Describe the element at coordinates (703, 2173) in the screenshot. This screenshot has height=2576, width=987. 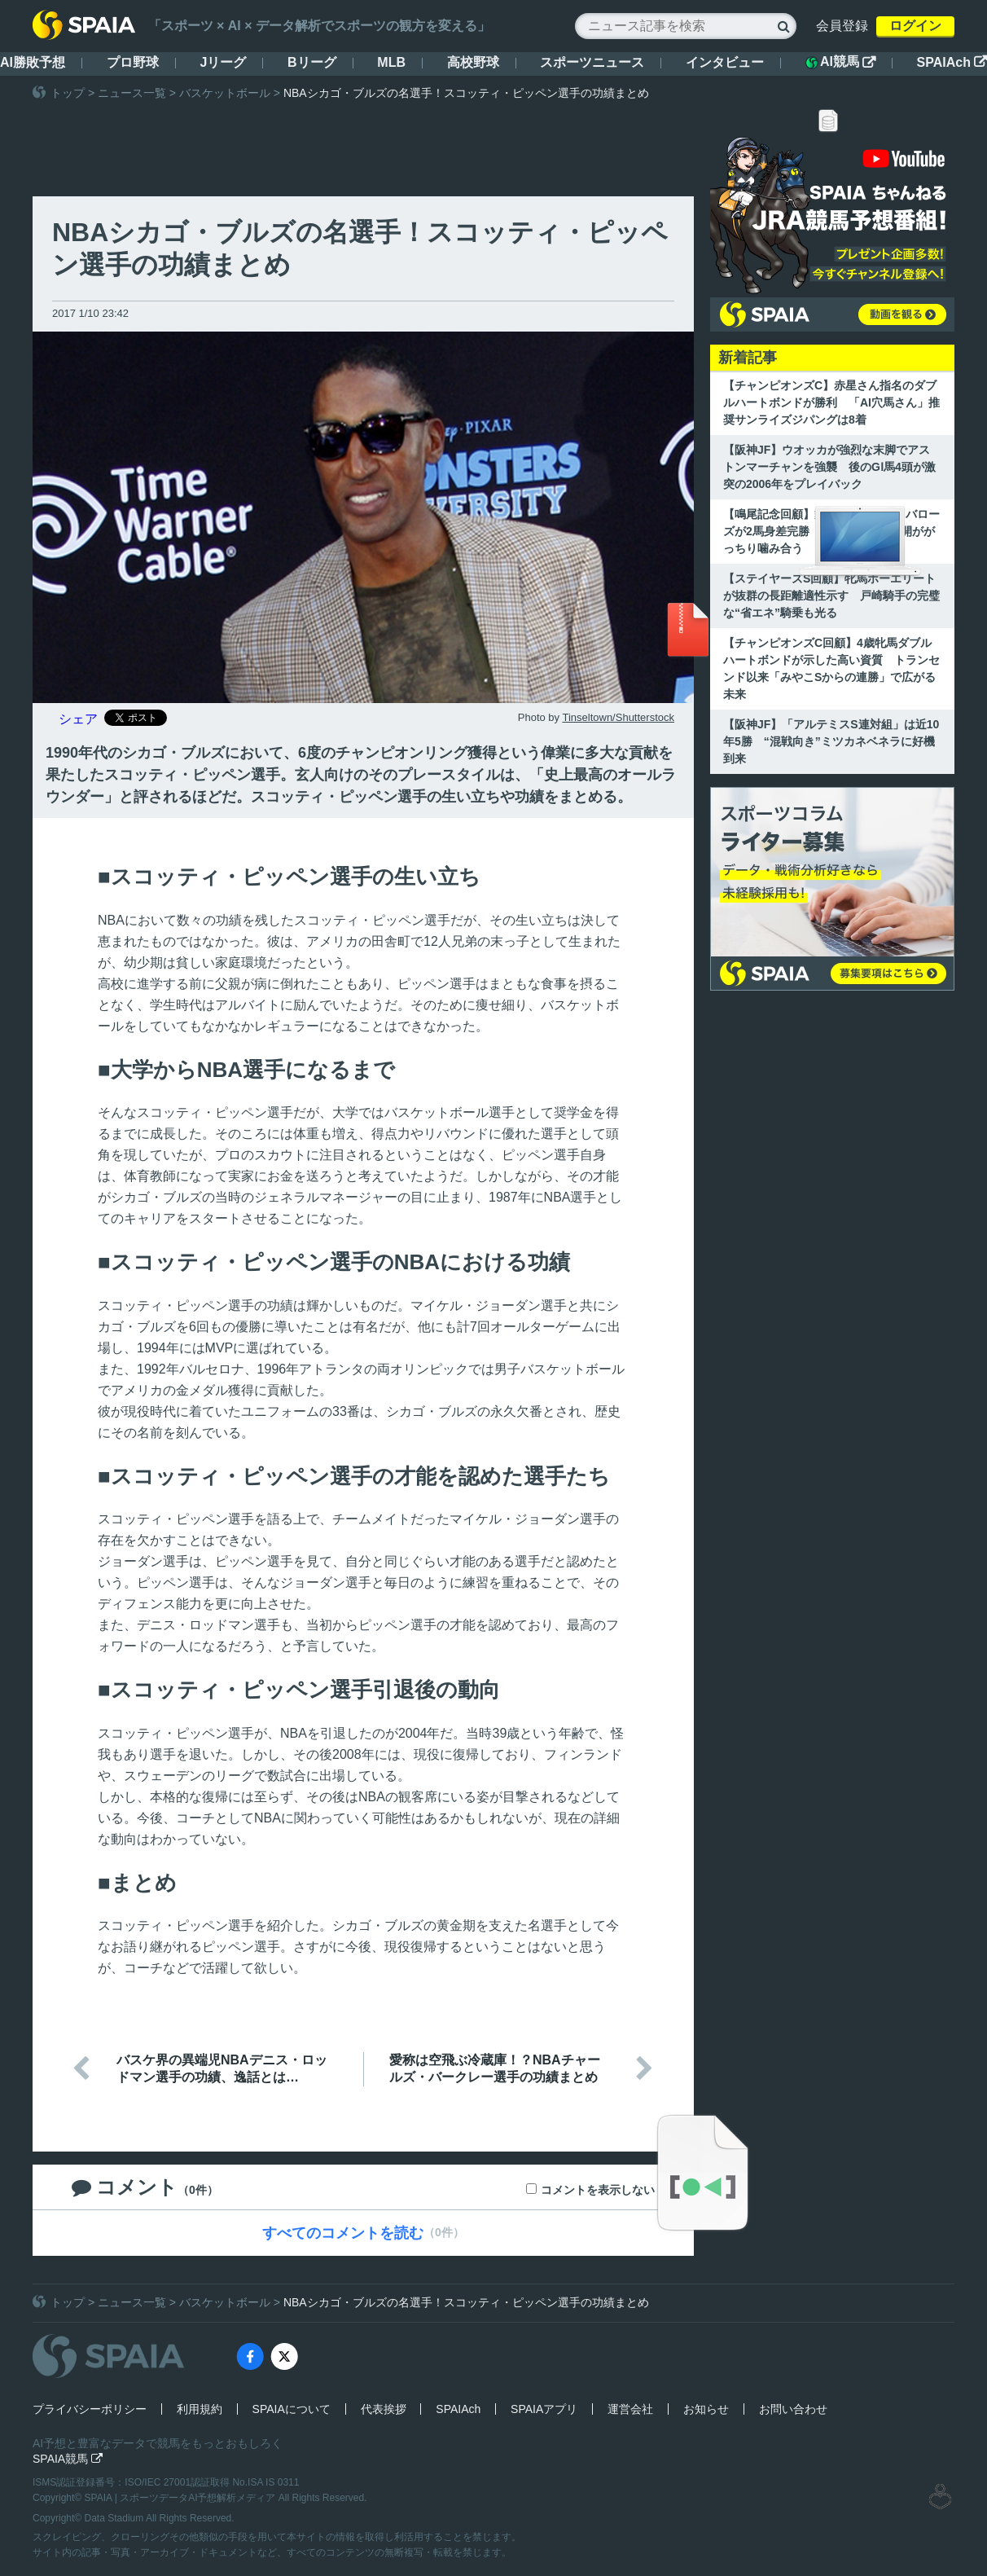
I see `a systemd unit configuration file` at that location.